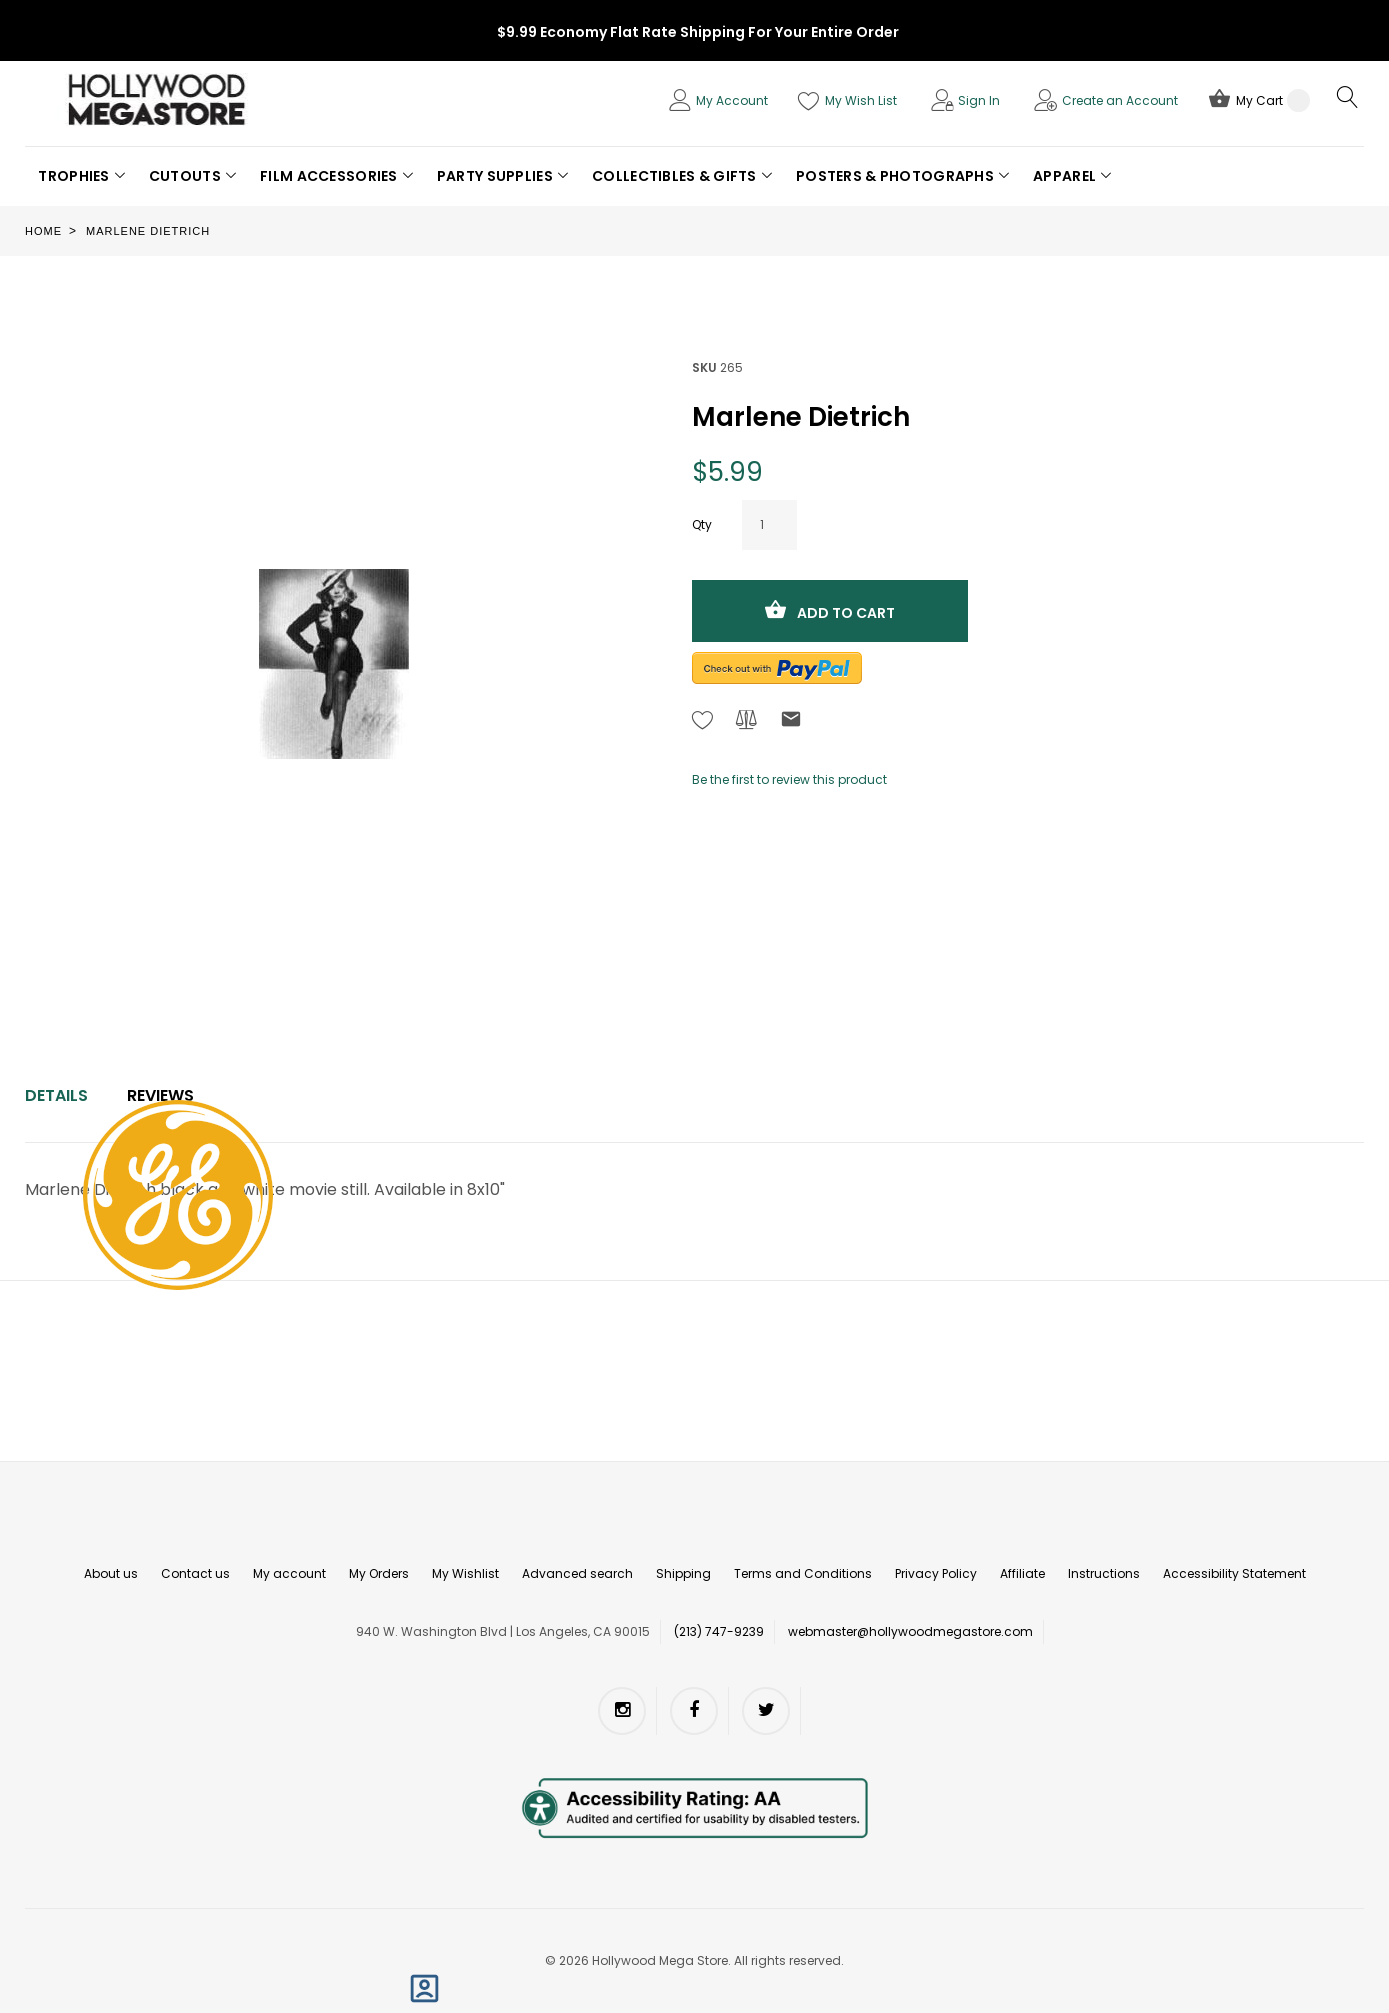 The height and width of the screenshot is (2013, 1389). Describe the element at coordinates (178, 1195) in the screenshot. I see `General Electric company logo` at that location.